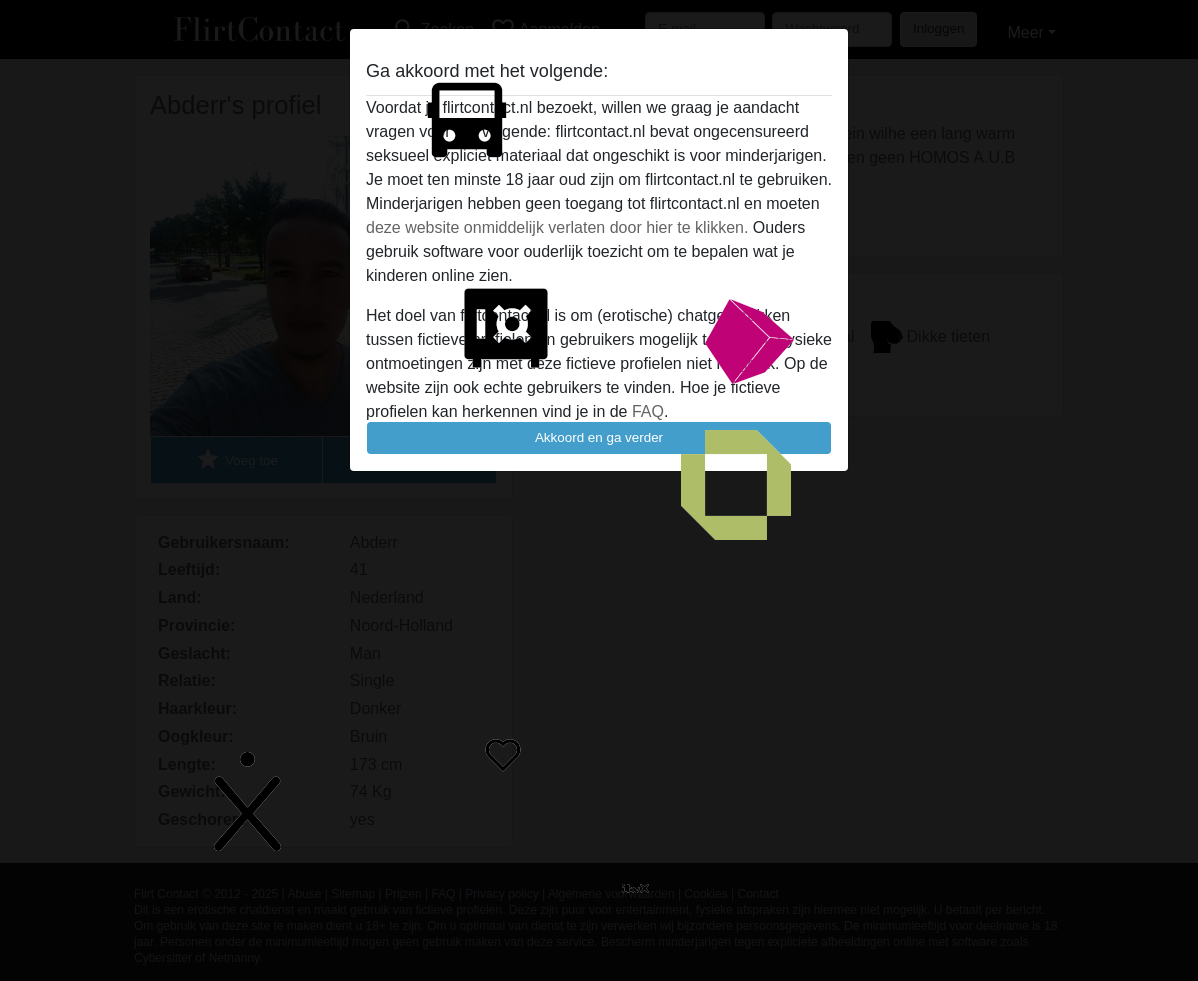 The image size is (1198, 981). I want to click on open the ITVX streaming app, so click(635, 888).